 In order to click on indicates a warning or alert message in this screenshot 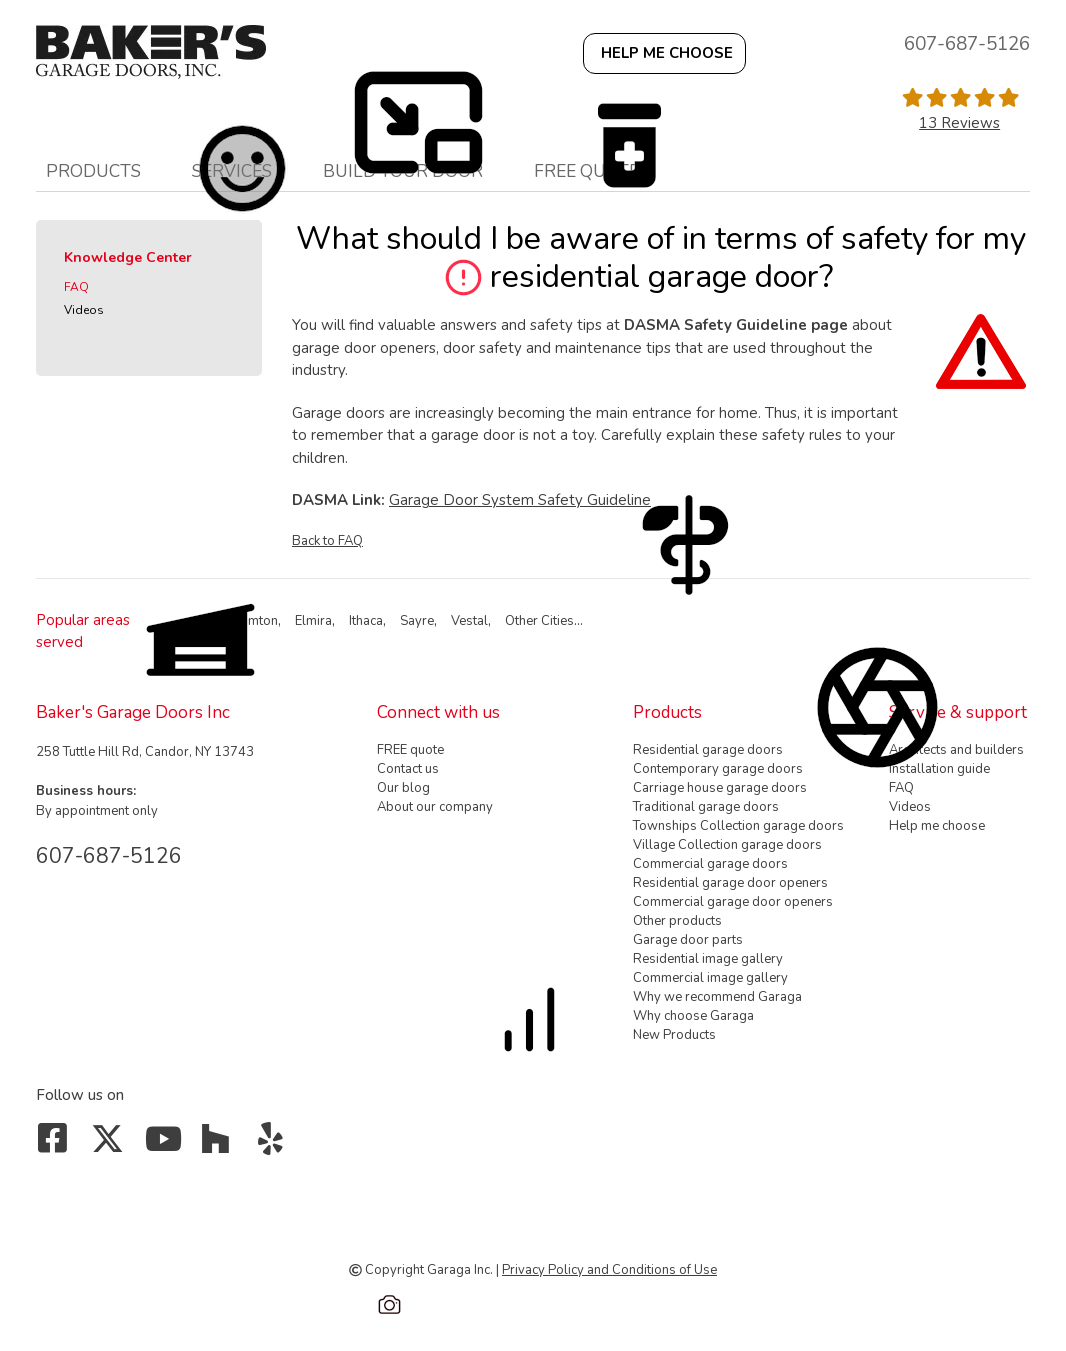, I will do `click(463, 277)`.